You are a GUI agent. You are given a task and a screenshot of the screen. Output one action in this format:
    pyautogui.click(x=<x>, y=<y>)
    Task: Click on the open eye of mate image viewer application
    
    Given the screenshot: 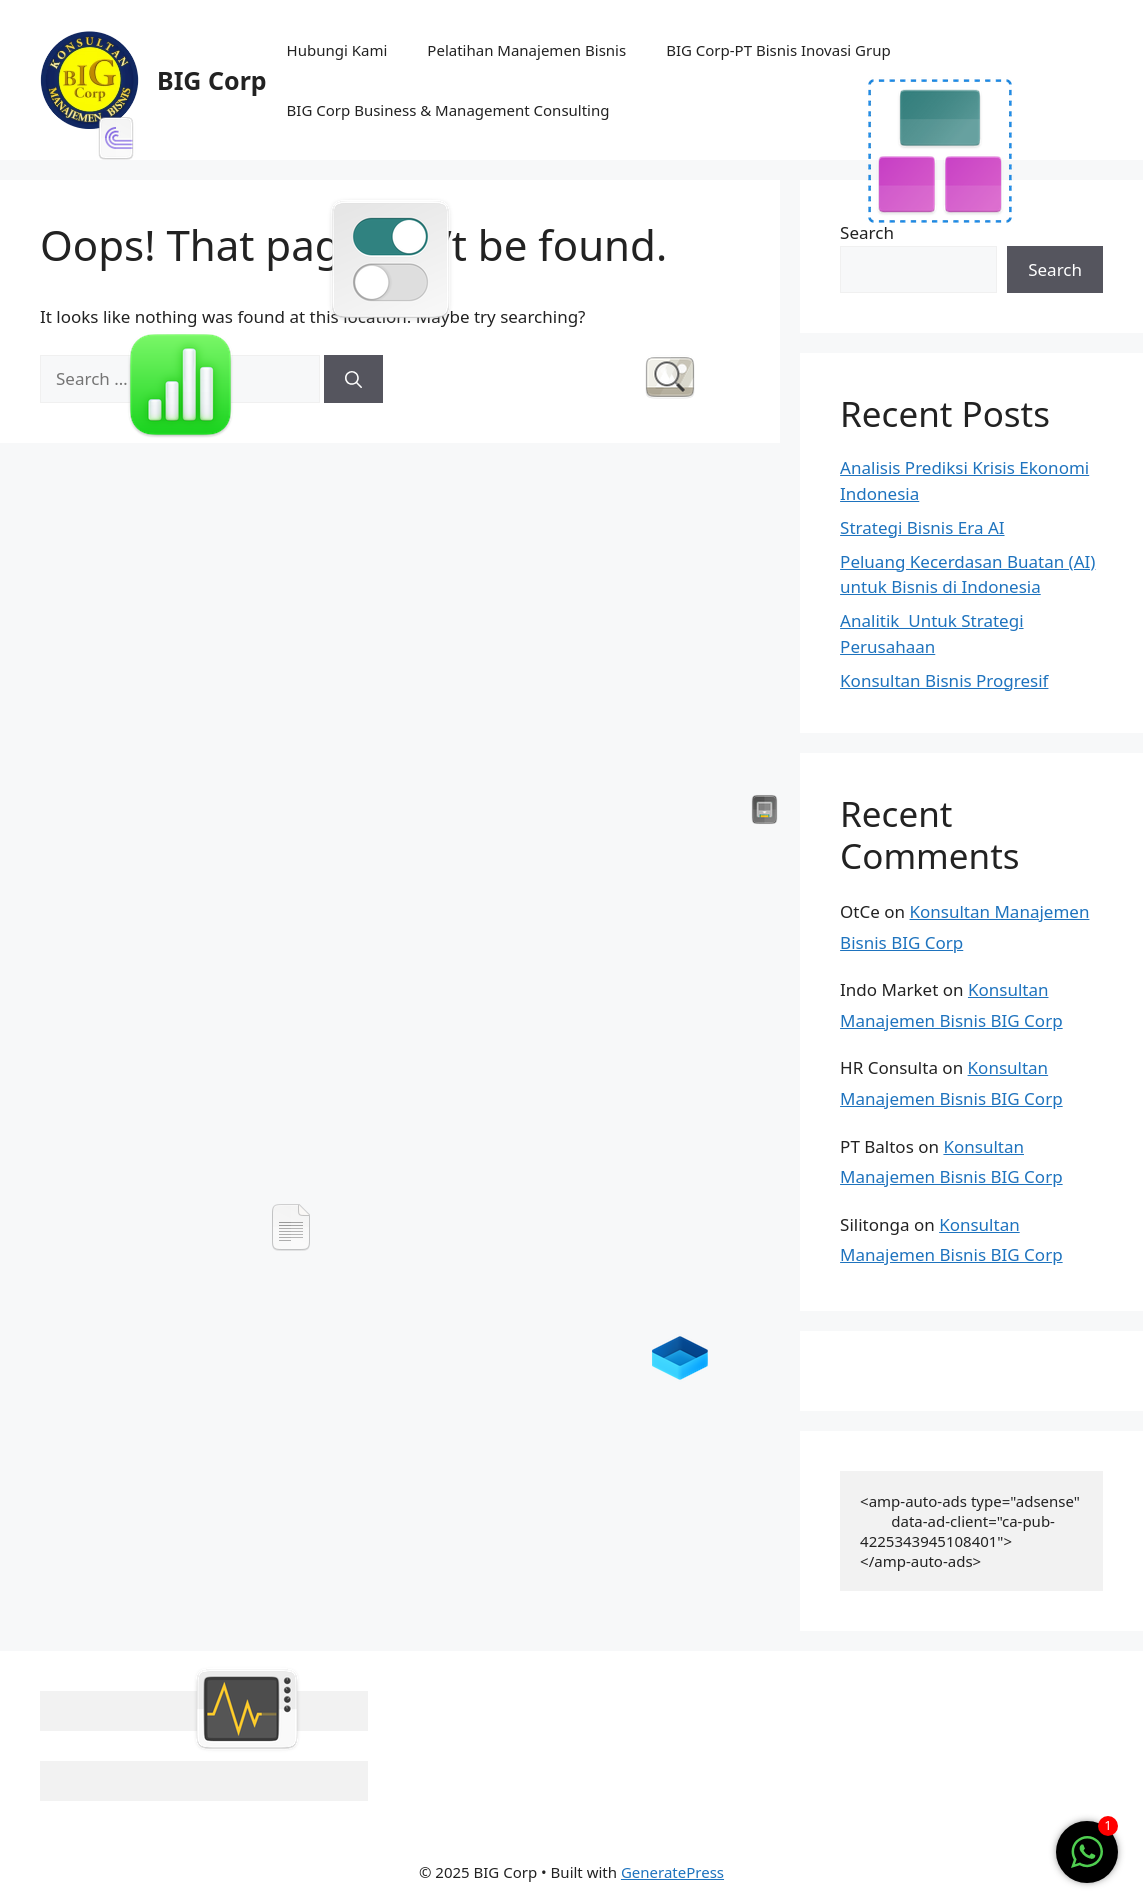 What is the action you would take?
    pyautogui.click(x=670, y=377)
    